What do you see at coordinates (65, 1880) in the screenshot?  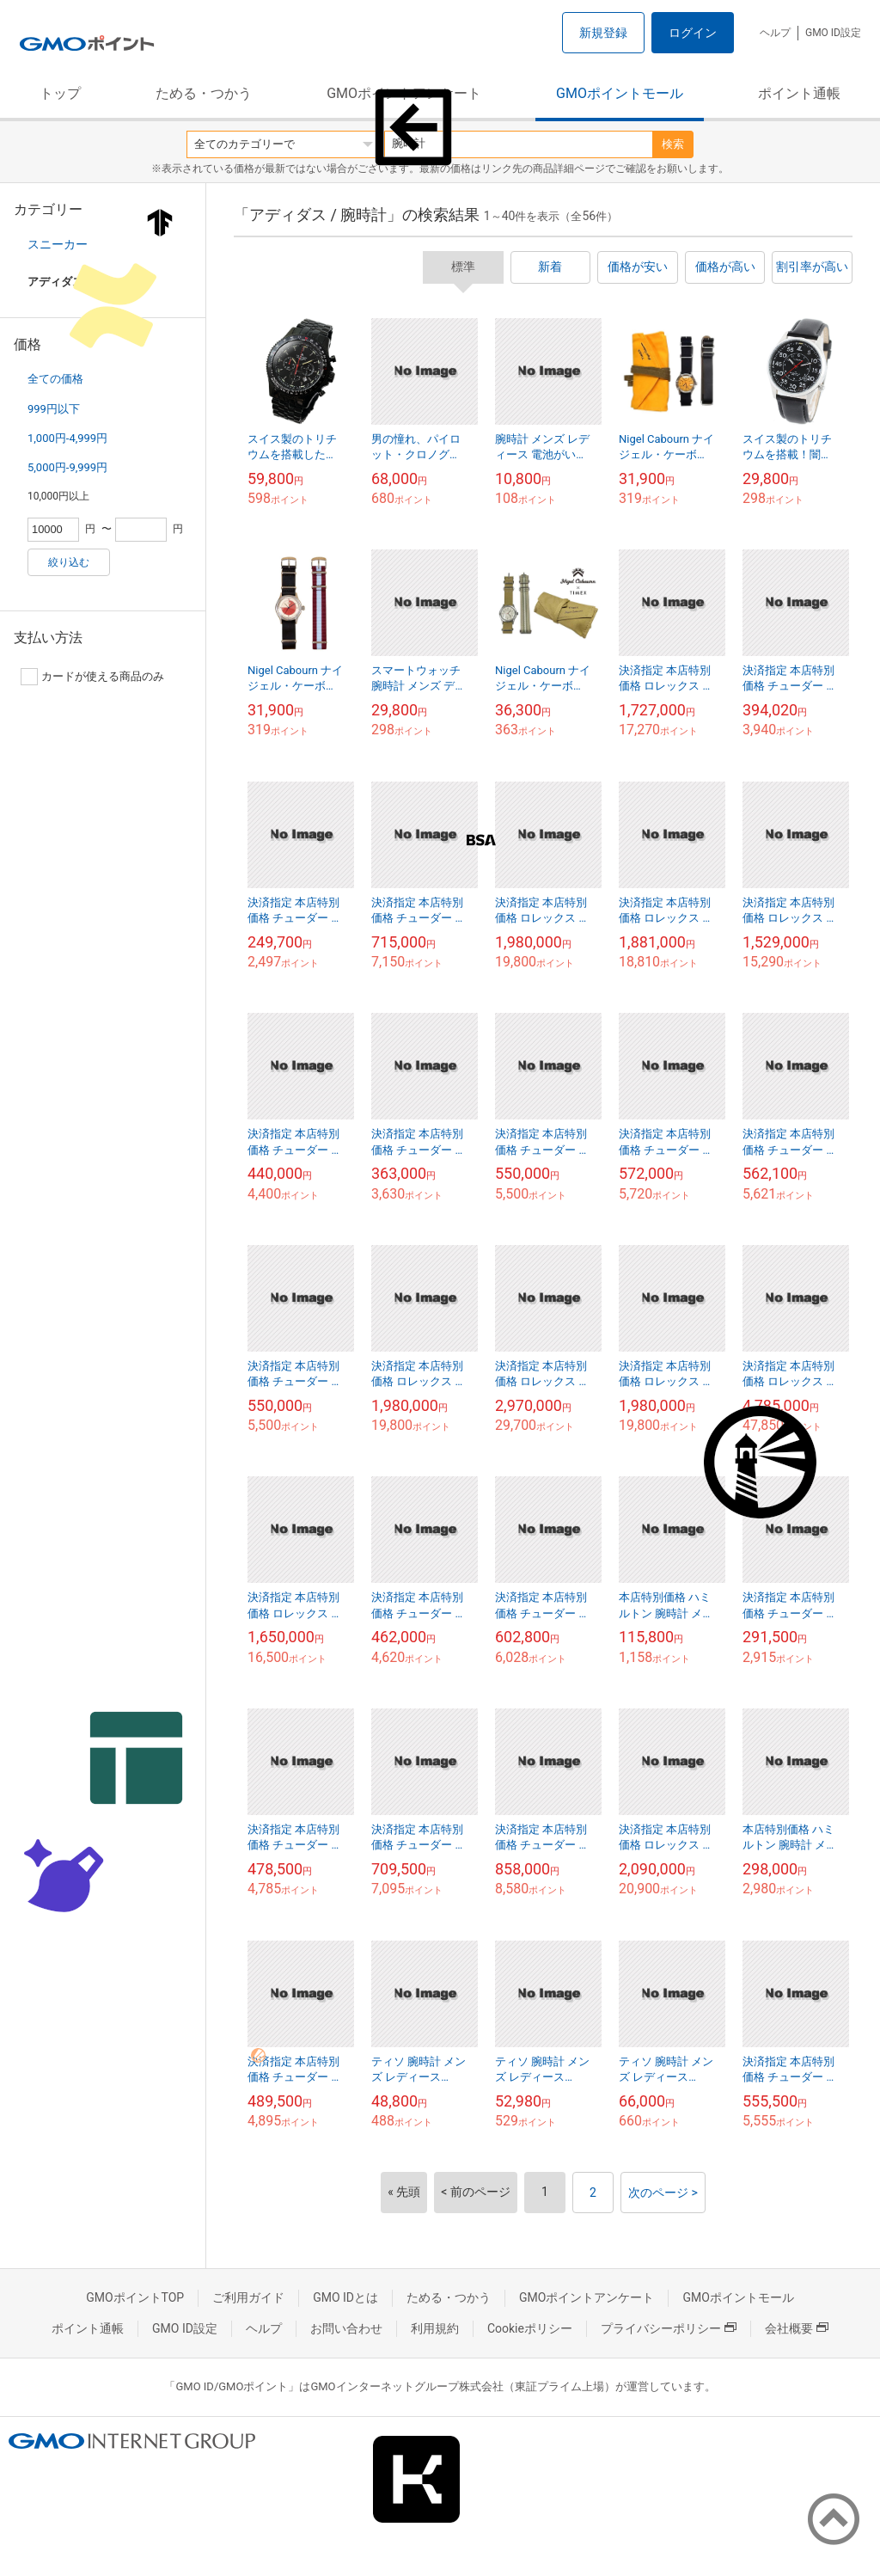 I see `activate AI-powered brush or painting tool` at bounding box center [65, 1880].